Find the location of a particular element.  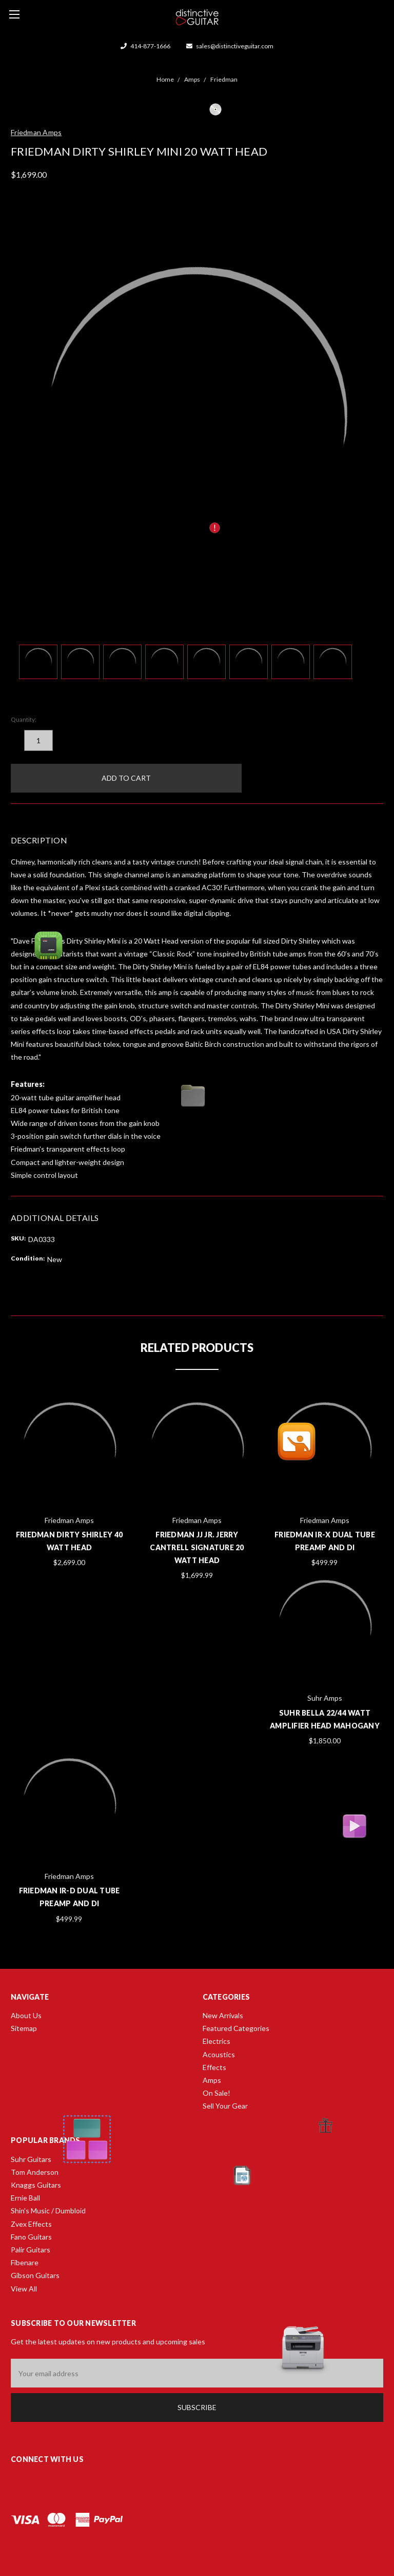

open Apple Classroom app is located at coordinates (297, 1441).